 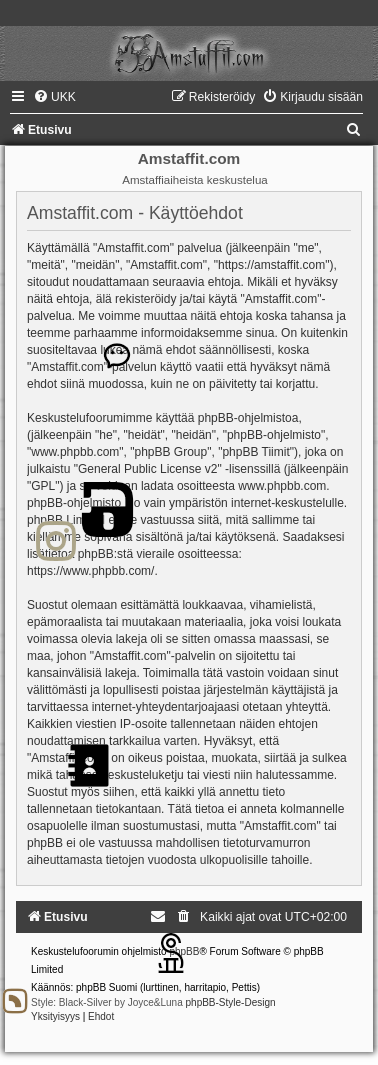 What do you see at coordinates (15, 1001) in the screenshot?
I see `open spectrum app` at bounding box center [15, 1001].